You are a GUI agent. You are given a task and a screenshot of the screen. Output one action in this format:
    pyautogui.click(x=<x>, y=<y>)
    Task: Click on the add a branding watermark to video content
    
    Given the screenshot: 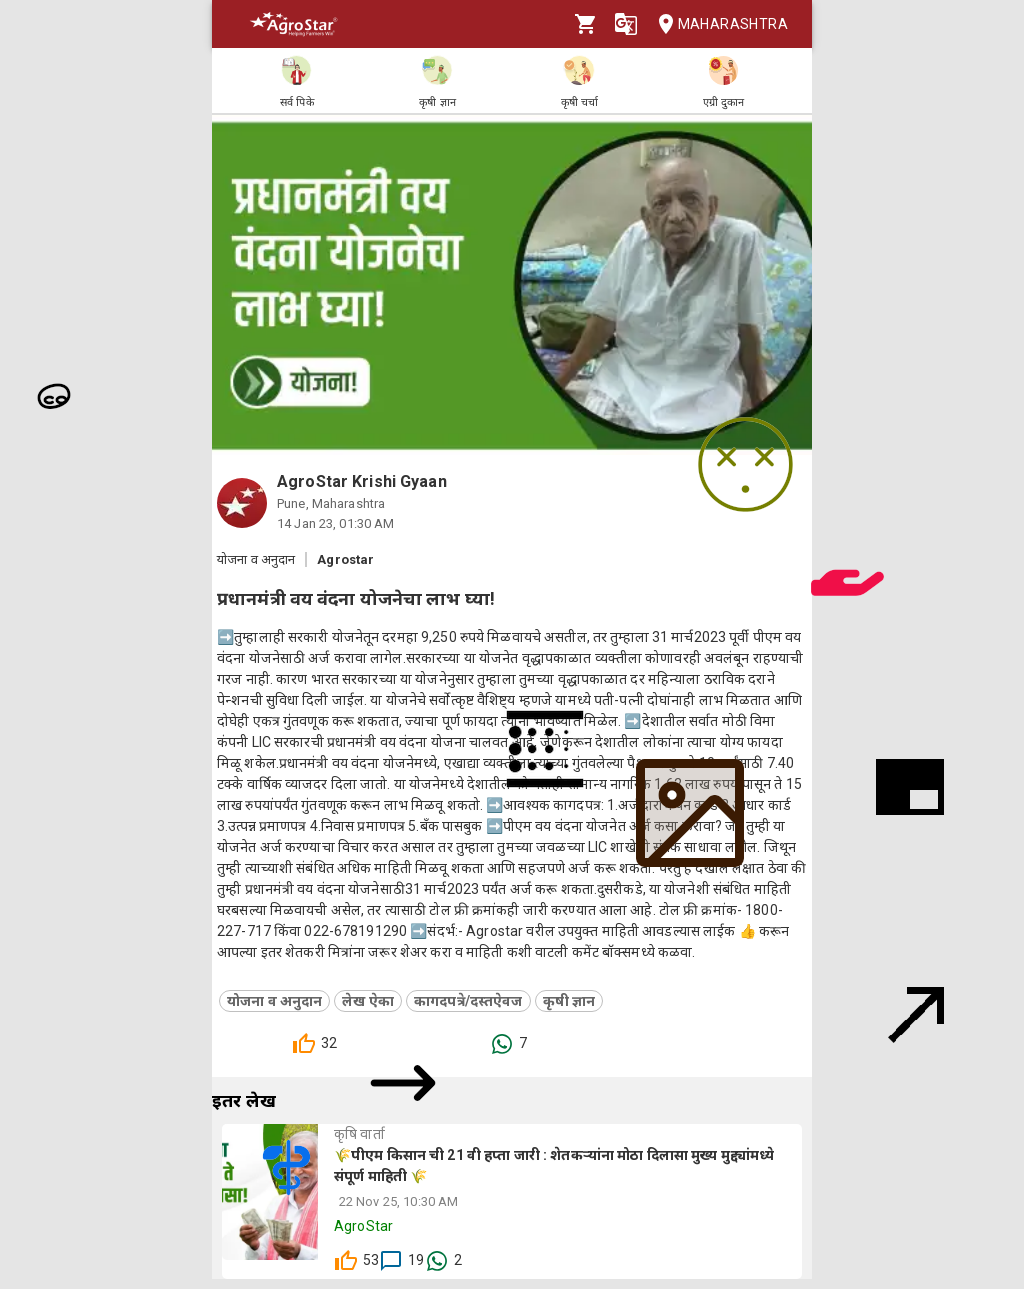 What is the action you would take?
    pyautogui.click(x=910, y=787)
    